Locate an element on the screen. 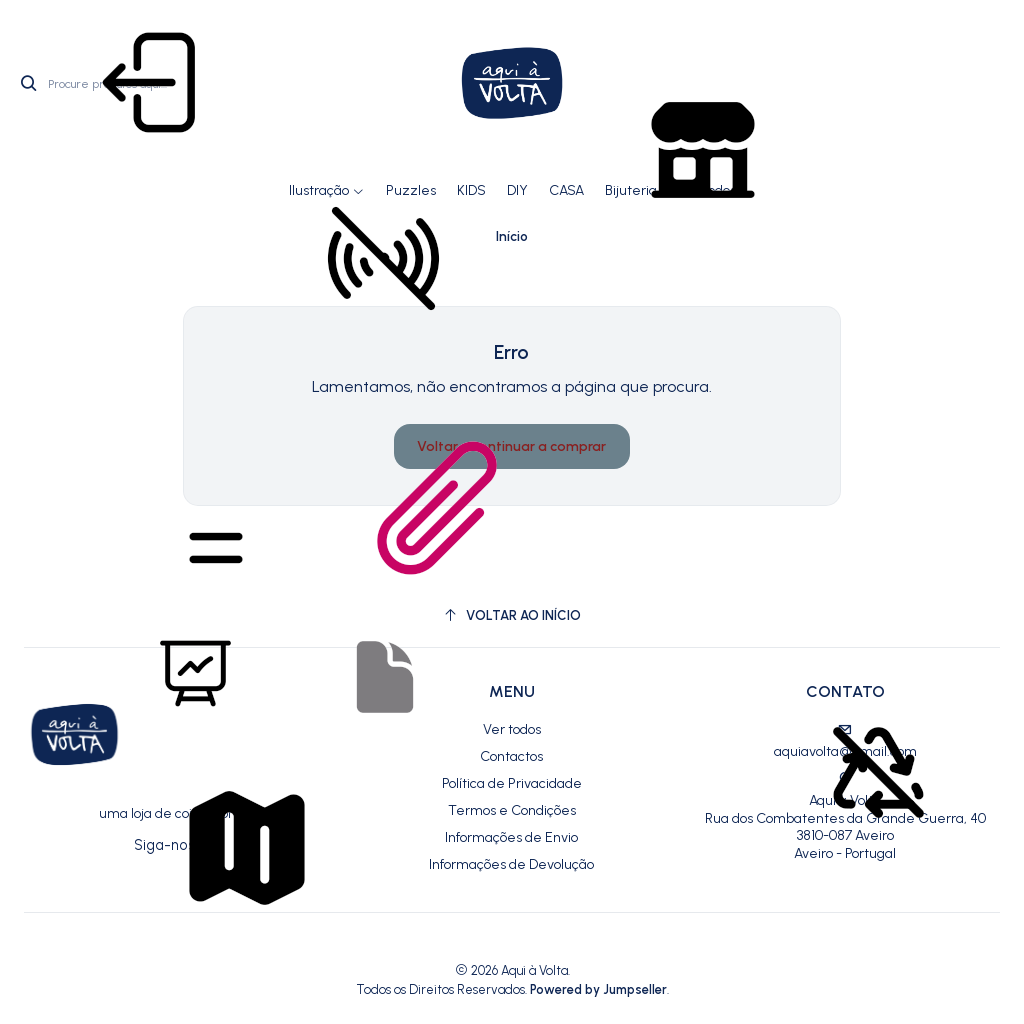 This screenshot has width=1024, height=1024. view presentation or slideshow is located at coordinates (195, 673).